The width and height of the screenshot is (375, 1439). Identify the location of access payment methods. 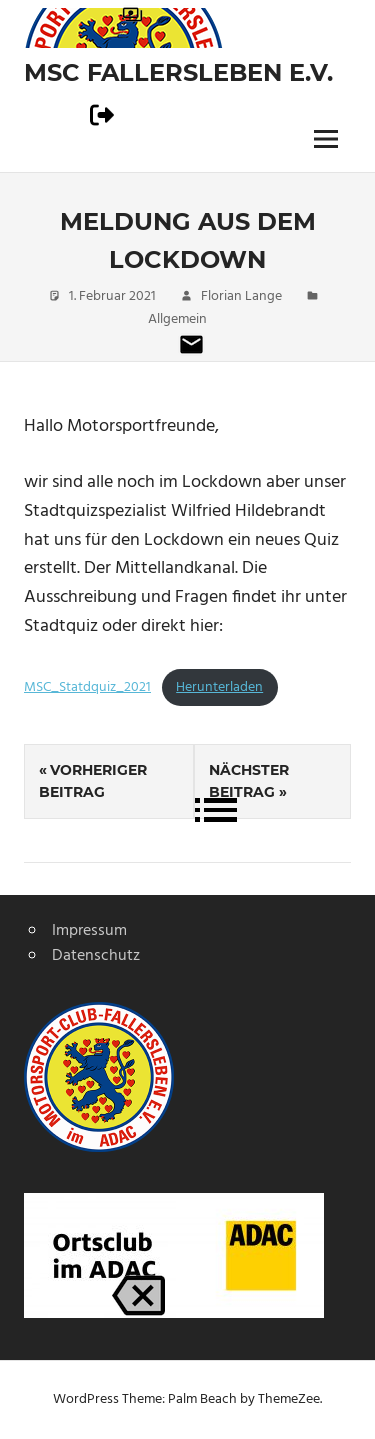
(132, 14).